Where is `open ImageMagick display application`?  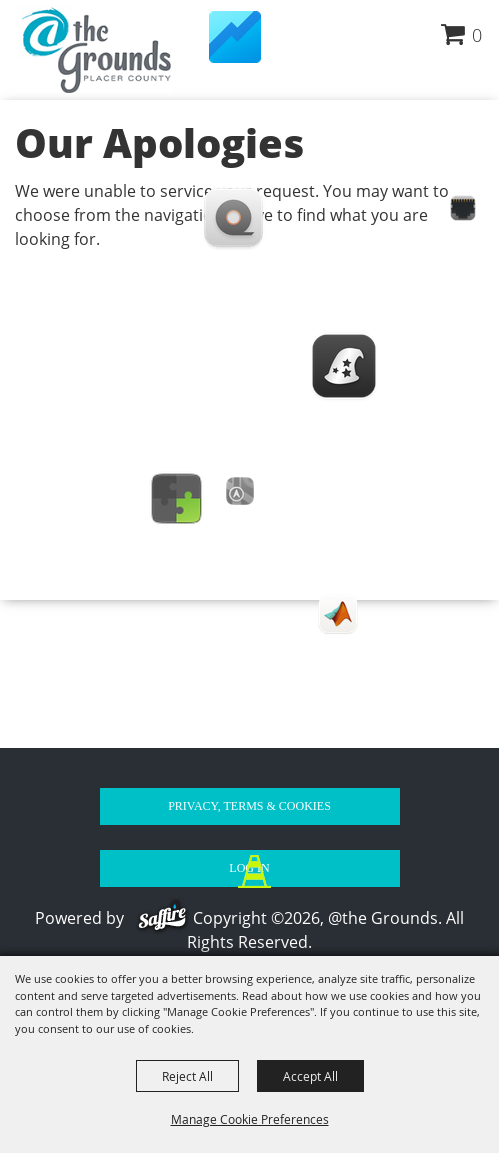
open ImageMagick display application is located at coordinates (344, 366).